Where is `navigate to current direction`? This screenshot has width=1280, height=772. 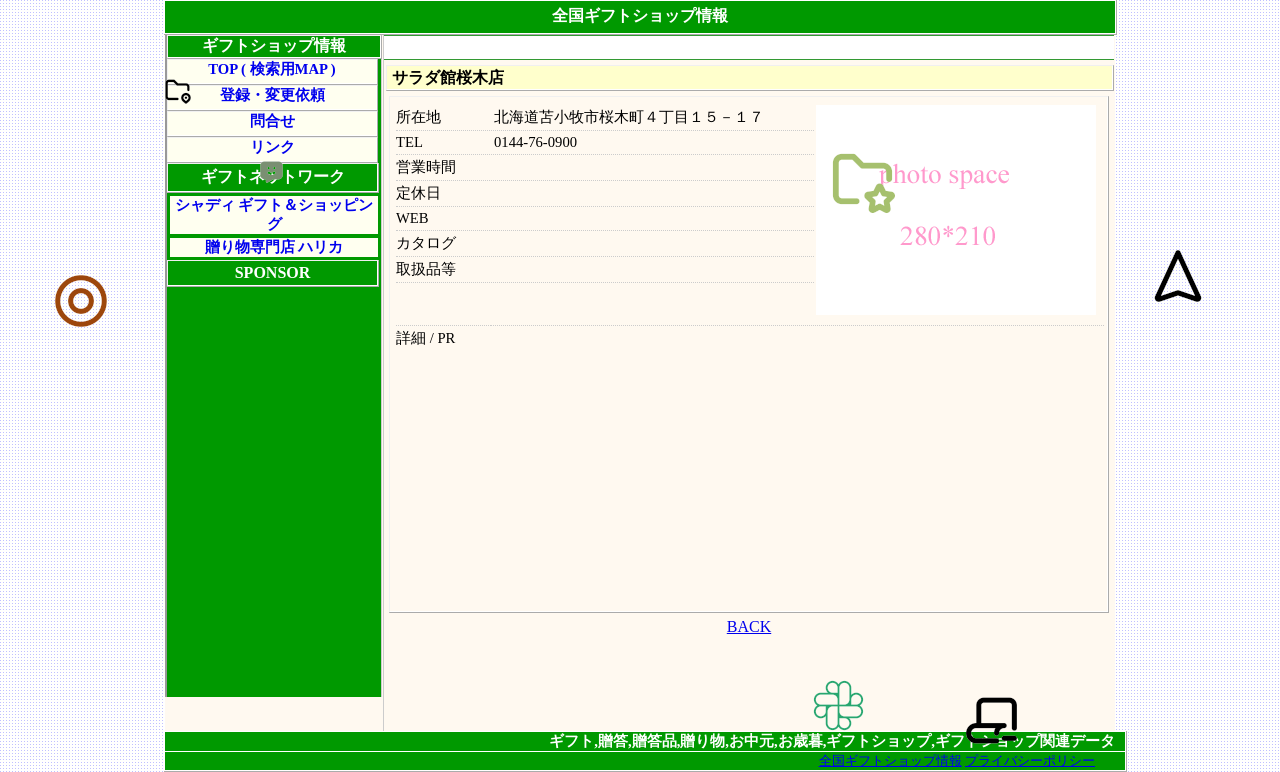 navigate to current direction is located at coordinates (1178, 276).